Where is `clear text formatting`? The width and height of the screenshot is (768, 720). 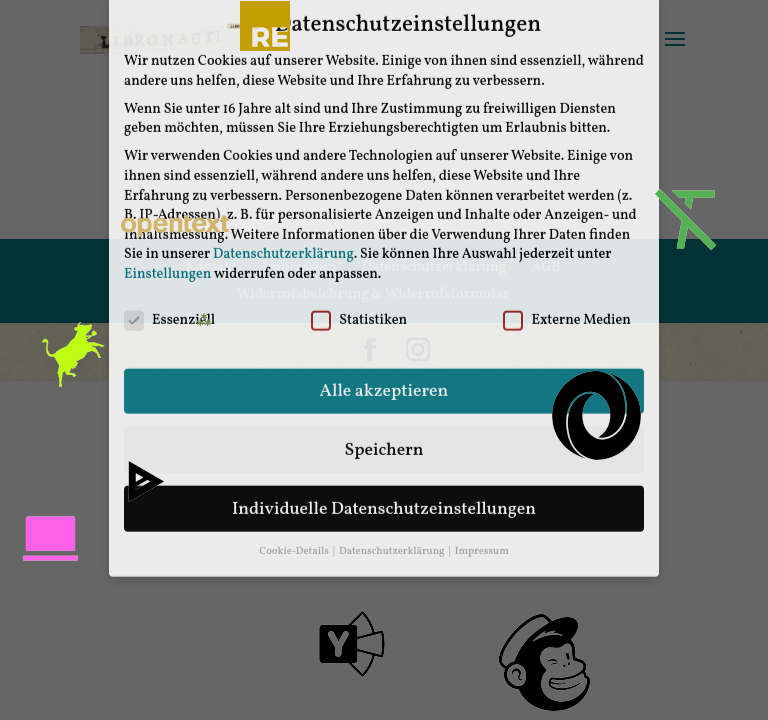 clear text formatting is located at coordinates (685, 219).